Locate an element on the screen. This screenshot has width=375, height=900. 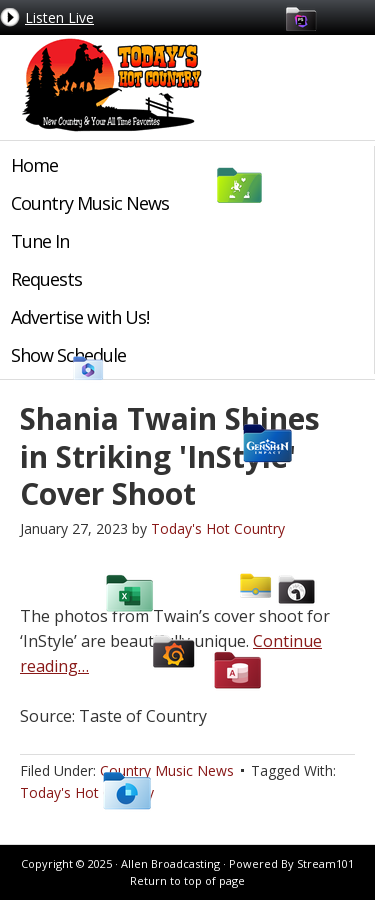
open microsoft 365 files folder is located at coordinates (88, 369).